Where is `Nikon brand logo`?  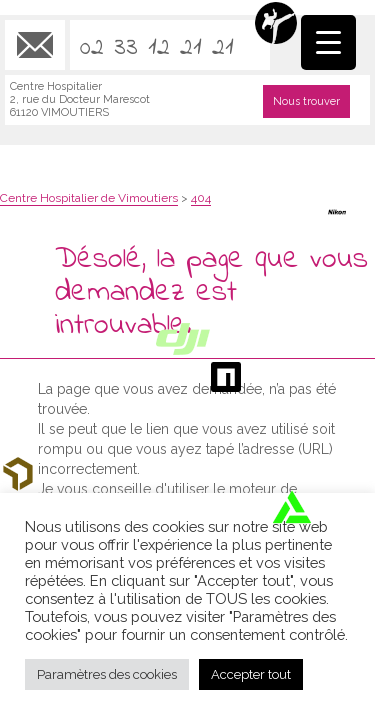 Nikon brand logo is located at coordinates (337, 212).